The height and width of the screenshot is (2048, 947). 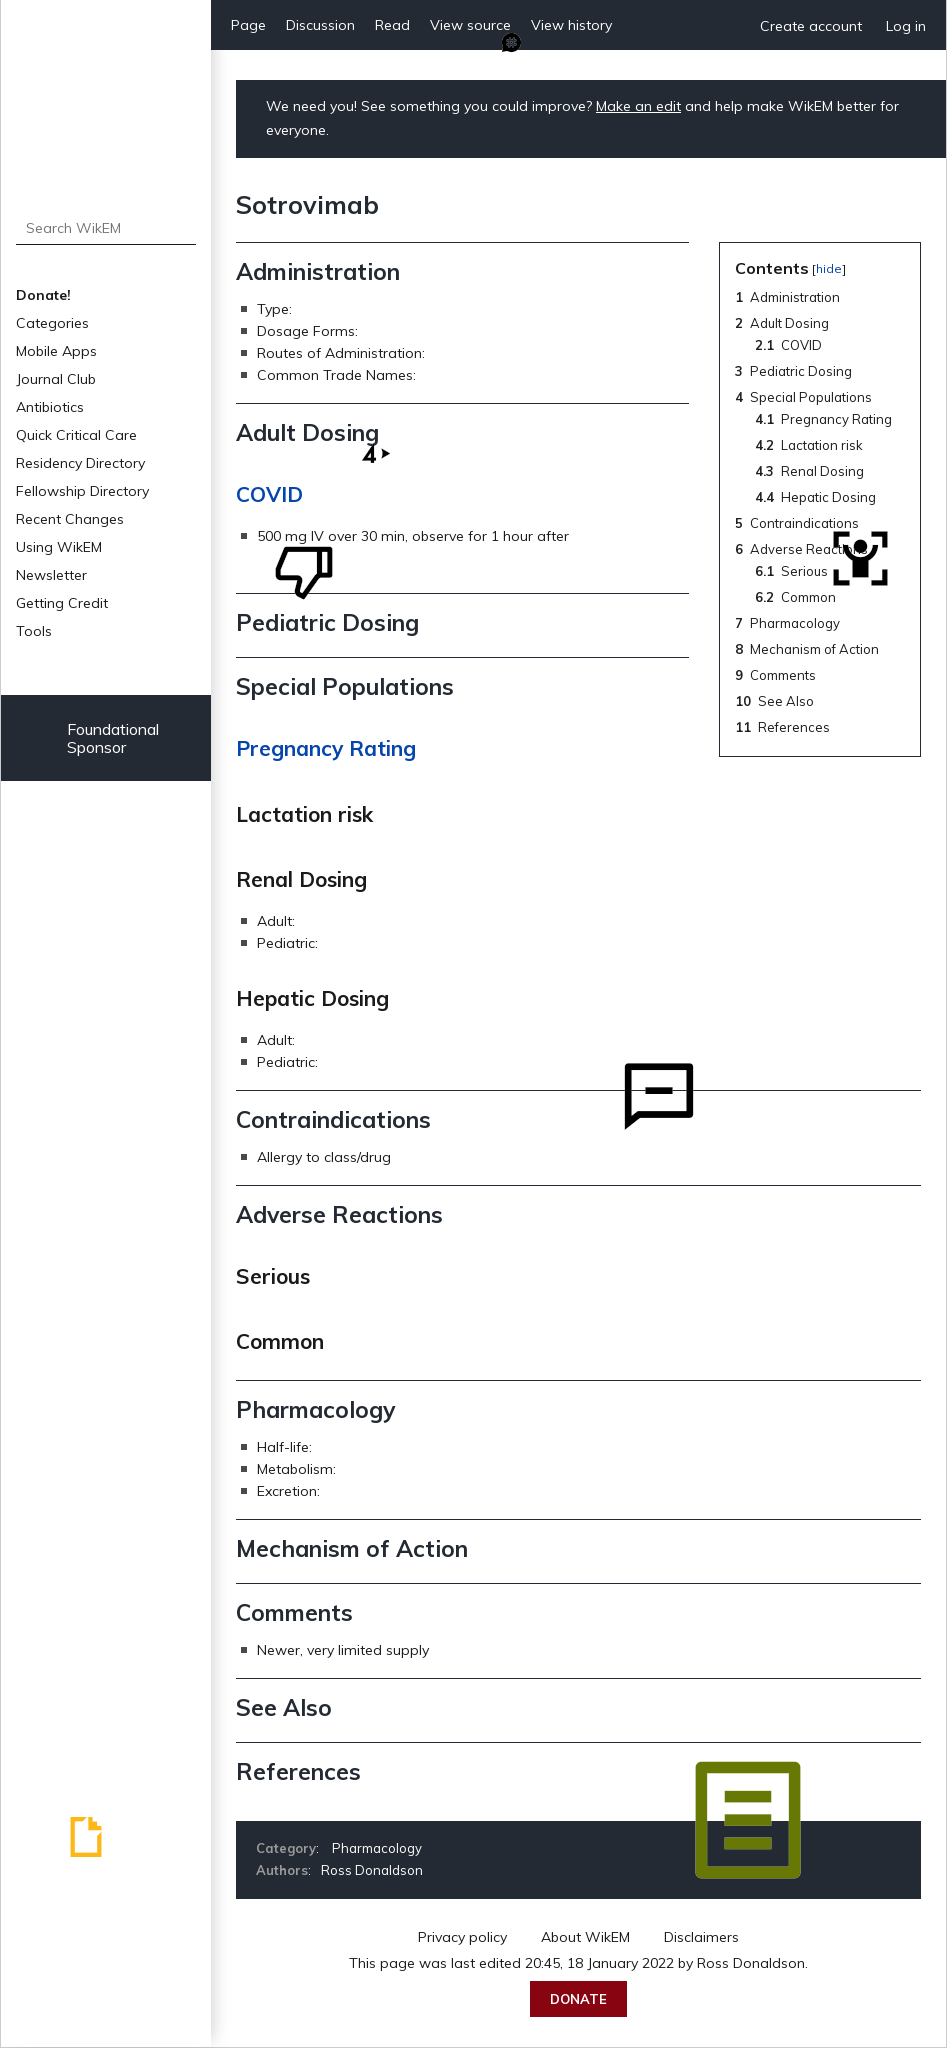 What do you see at coordinates (860, 558) in the screenshot?
I see `scan or verify body biometrics` at bounding box center [860, 558].